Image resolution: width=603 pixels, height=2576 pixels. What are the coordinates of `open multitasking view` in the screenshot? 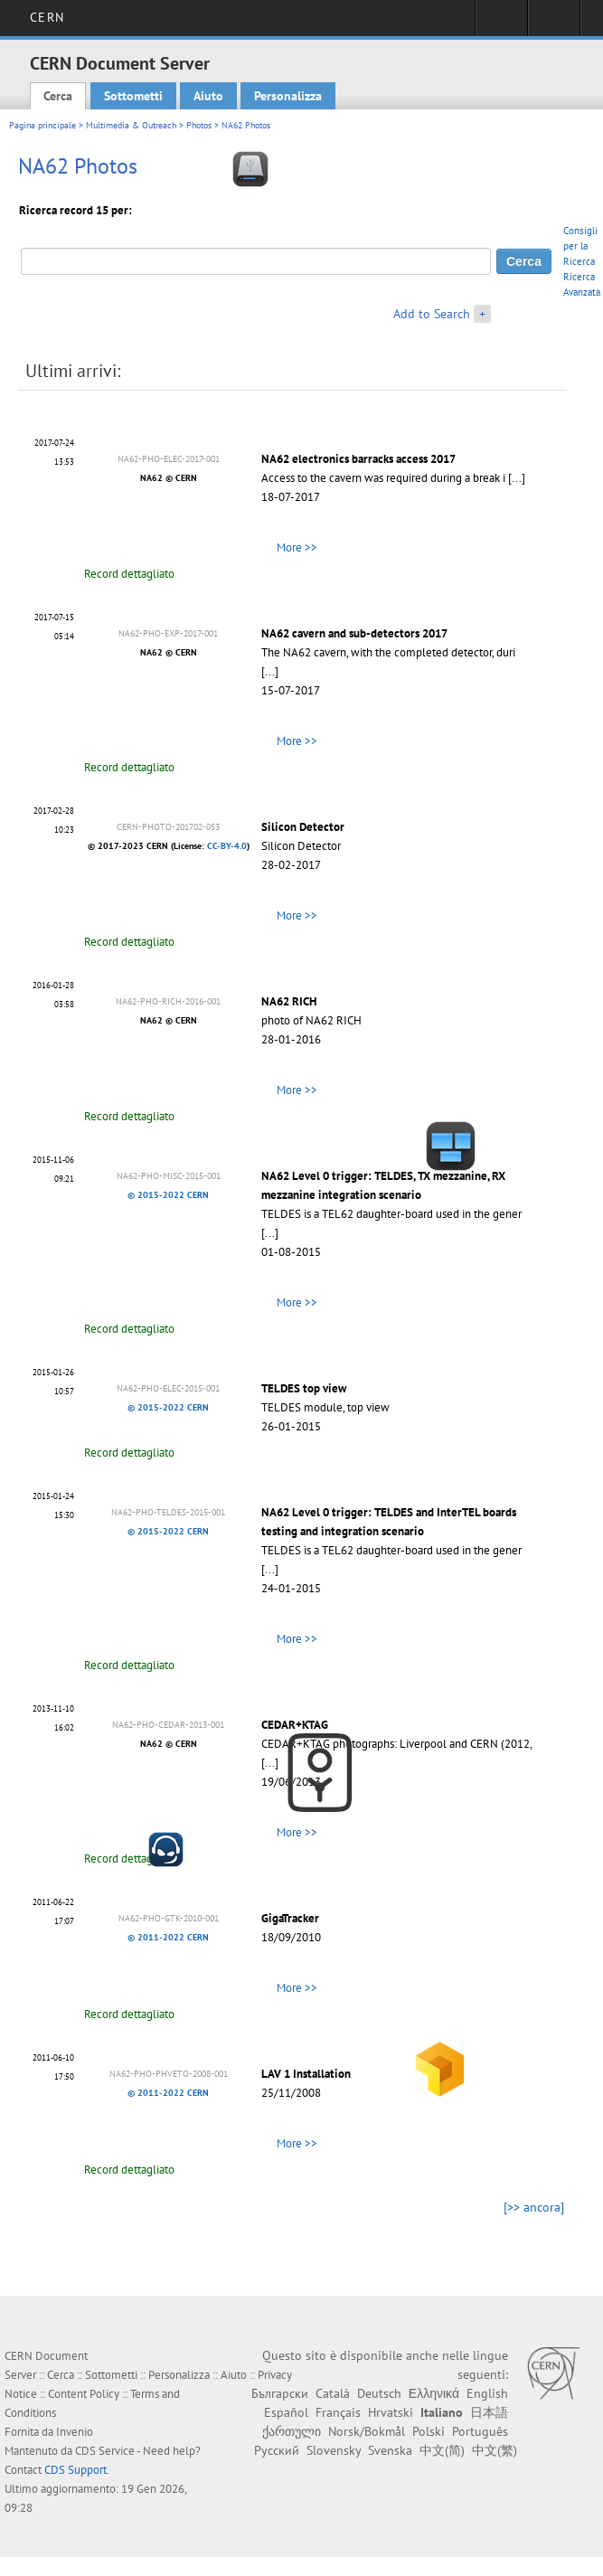 It's located at (450, 1146).